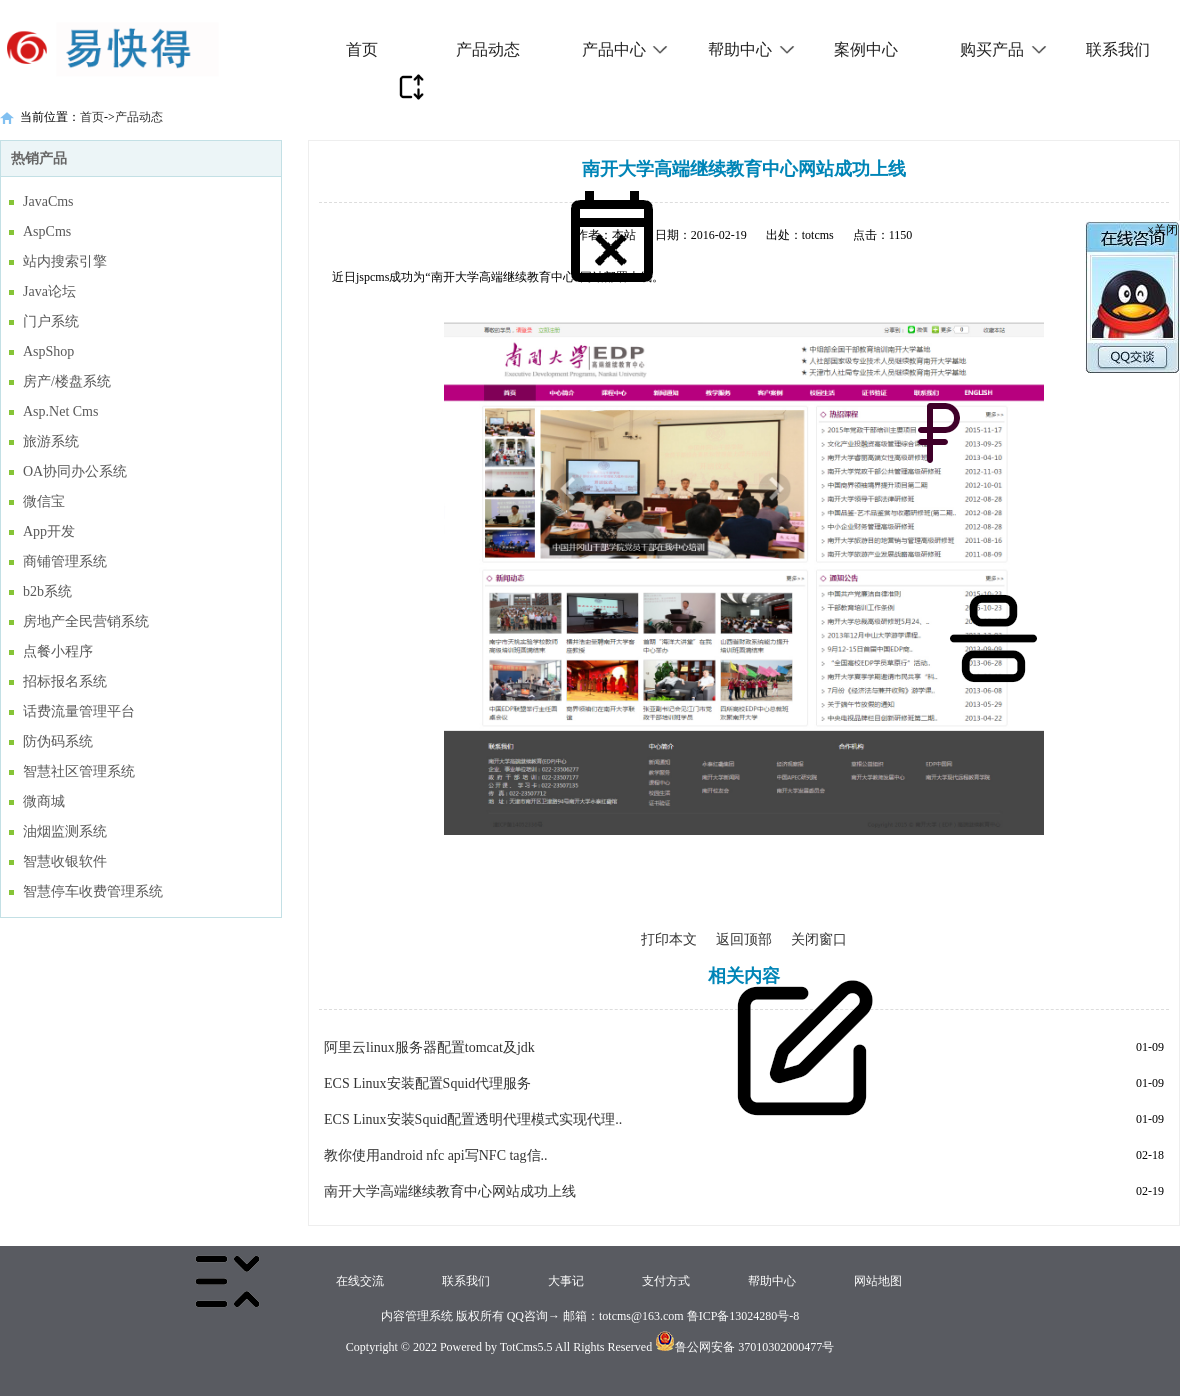 Image resolution: width=1180 pixels, height=1396 pixels. I want to click on auto-fit content to available height, so click(411, 87).